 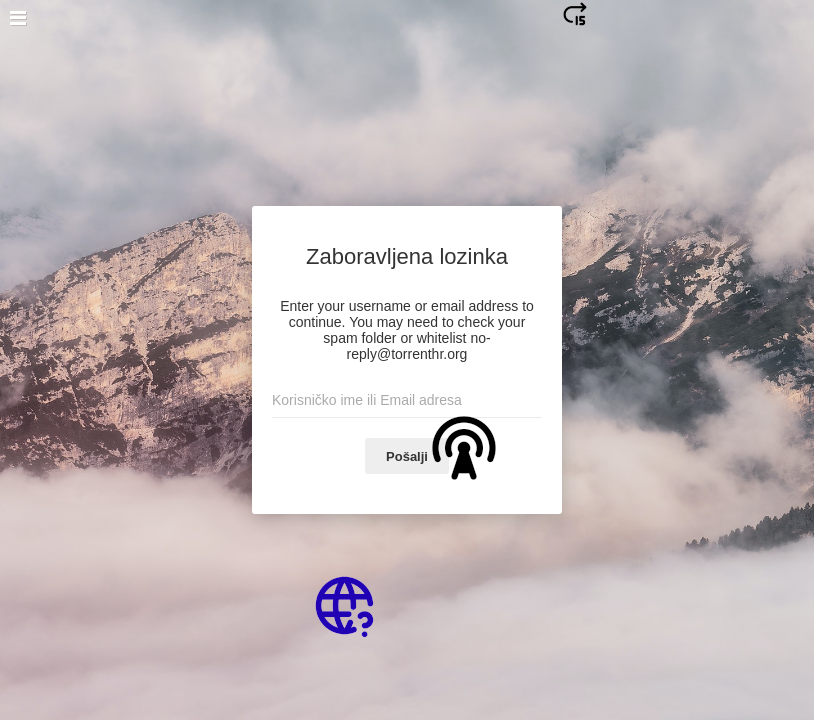 I want to click on skip forward 15 seconds, so click(x=575, y=14).